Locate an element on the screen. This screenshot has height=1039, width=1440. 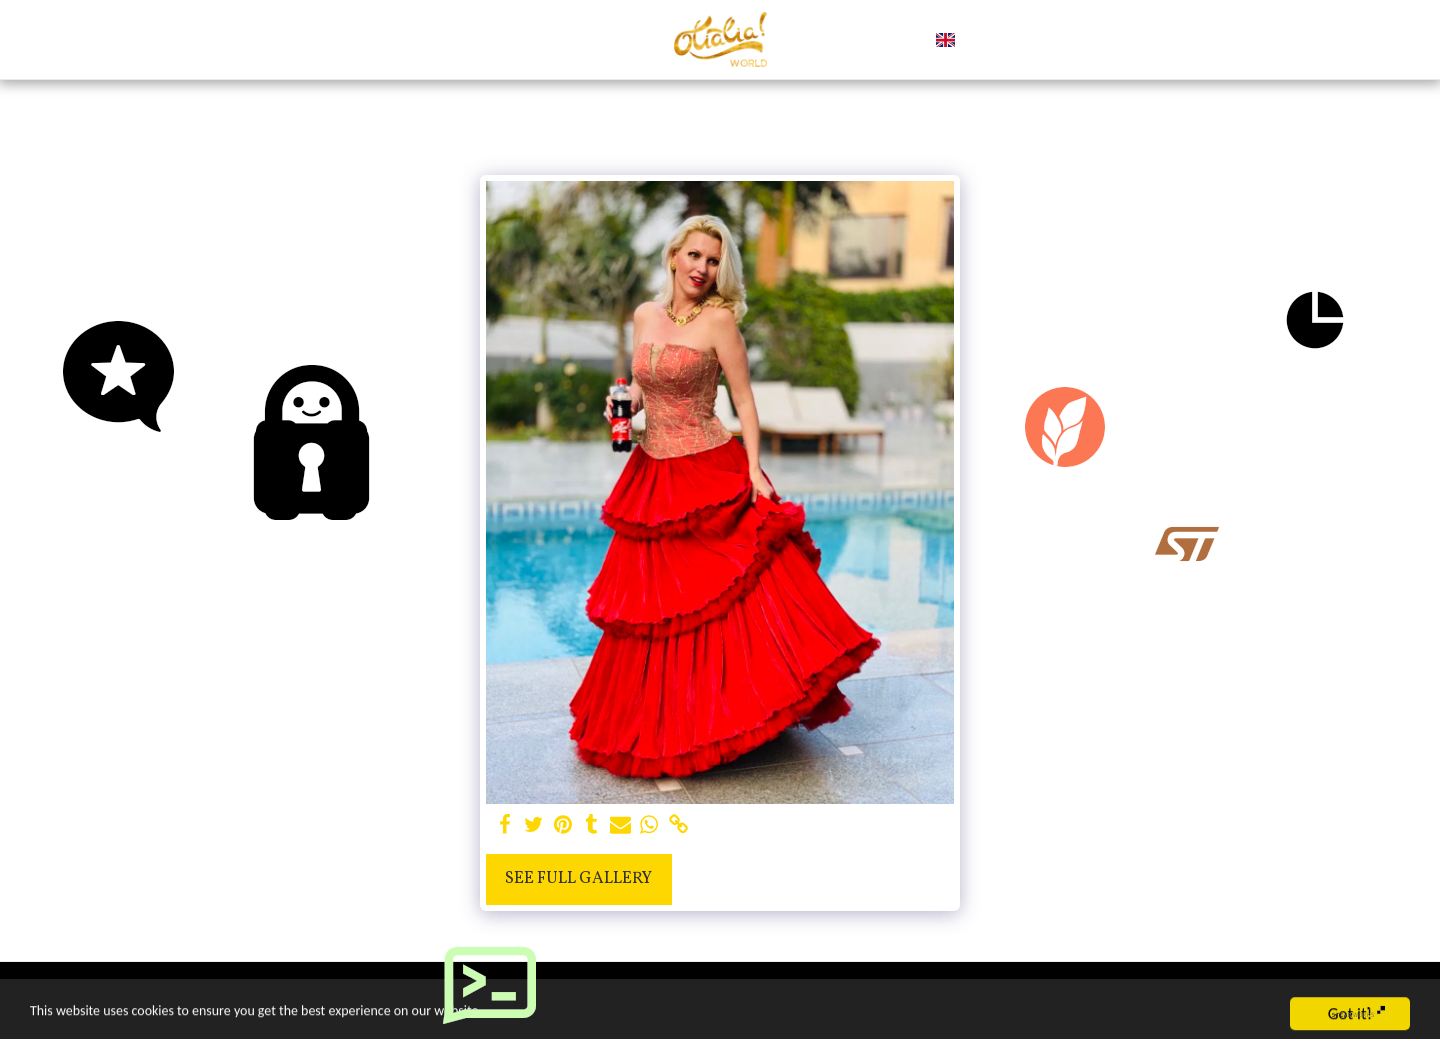
STMicroelectronics company logo is located at coordinates (1187, 544).